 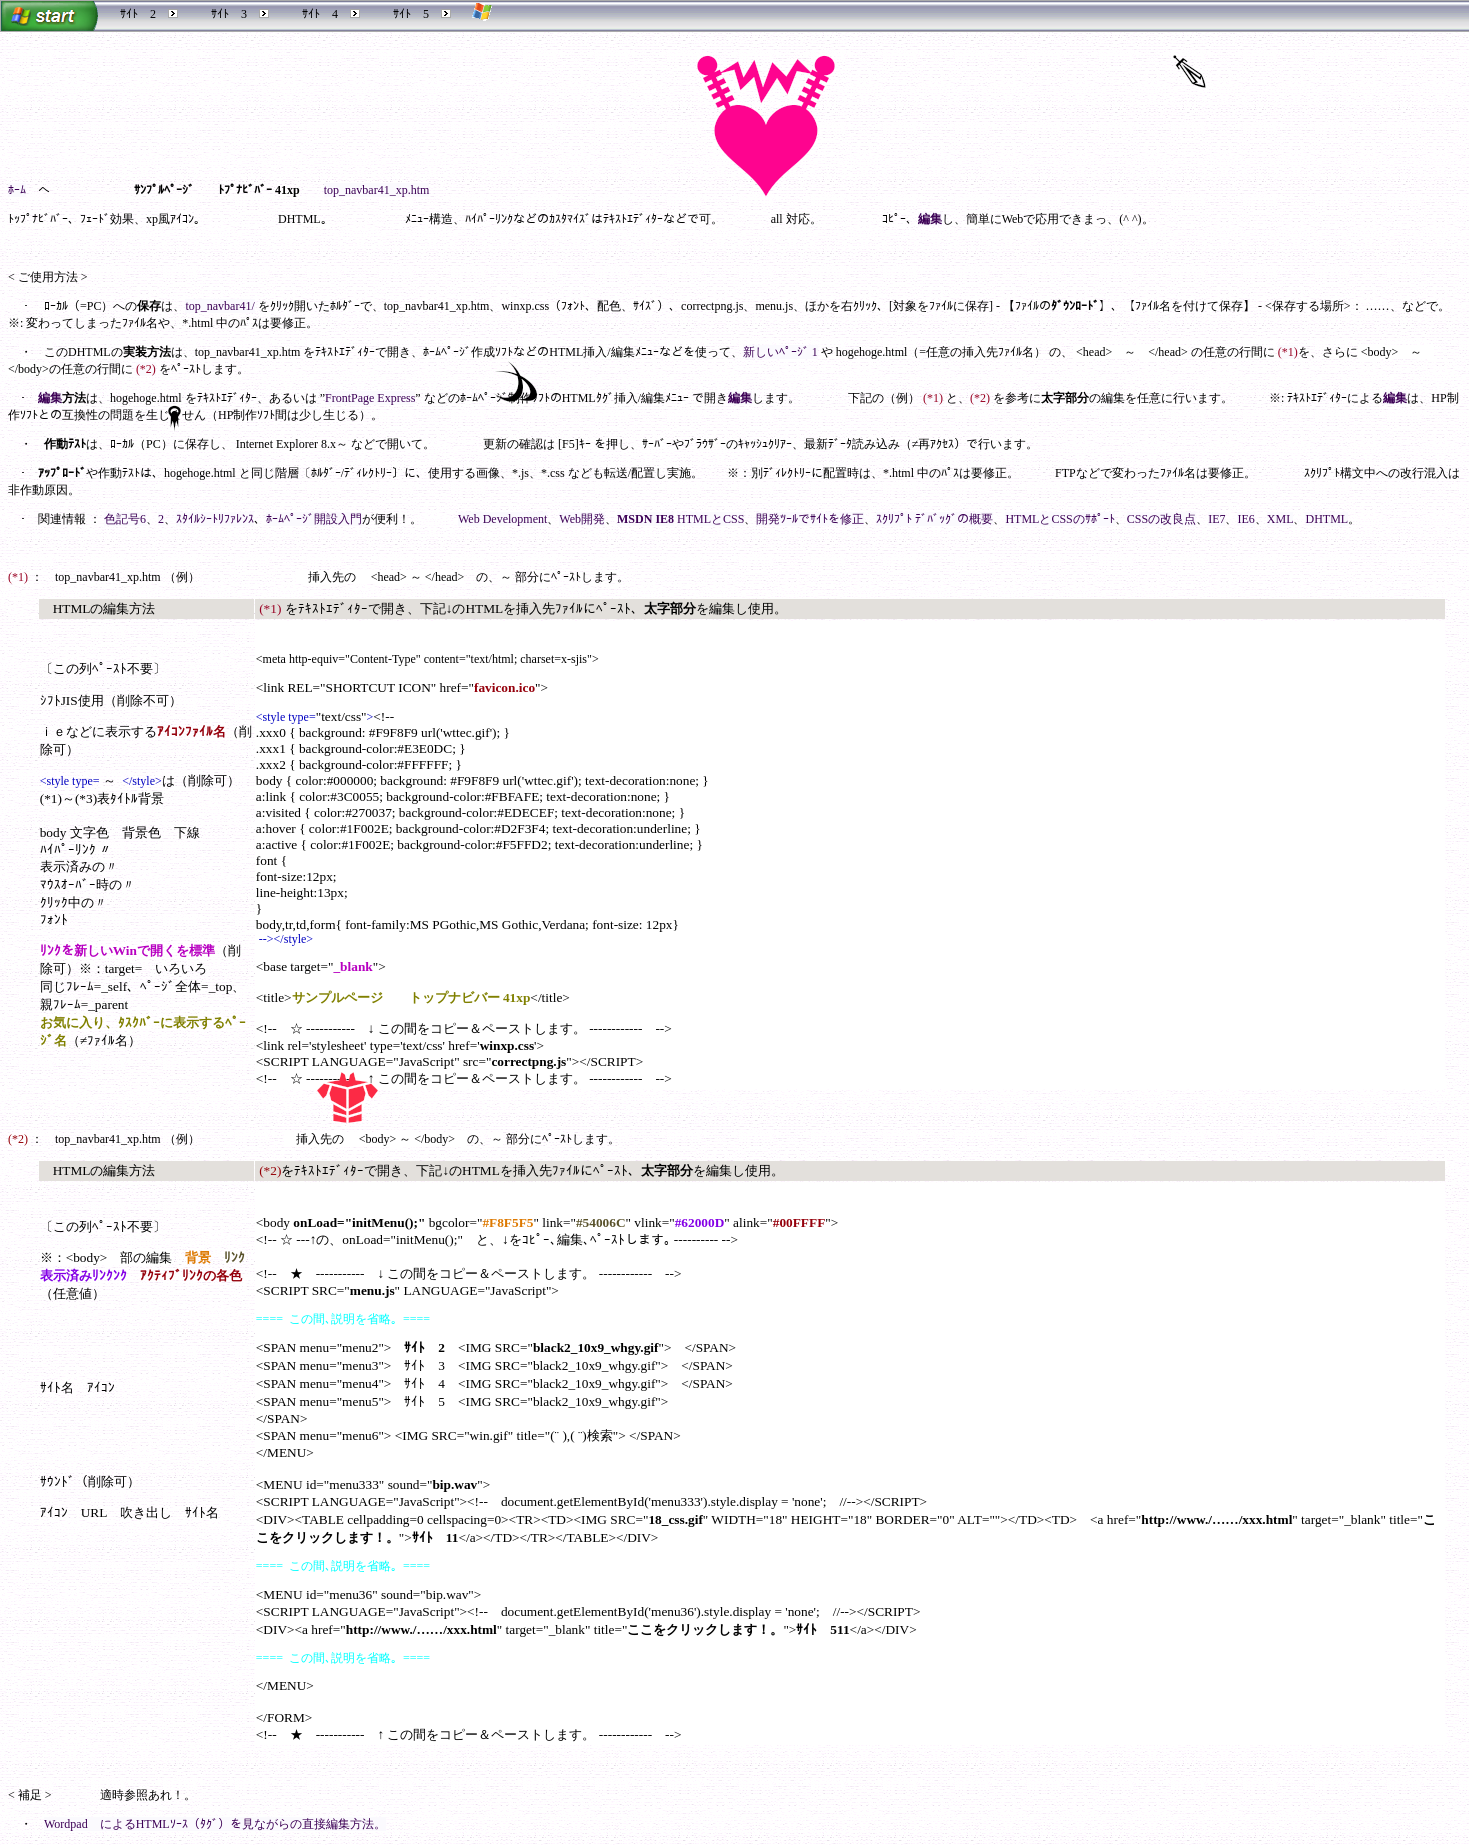 What do you see at coordinates (1189, 71) in the screenshot?
I see `attack or strike action in combat` at bounding box center [1189, 71].